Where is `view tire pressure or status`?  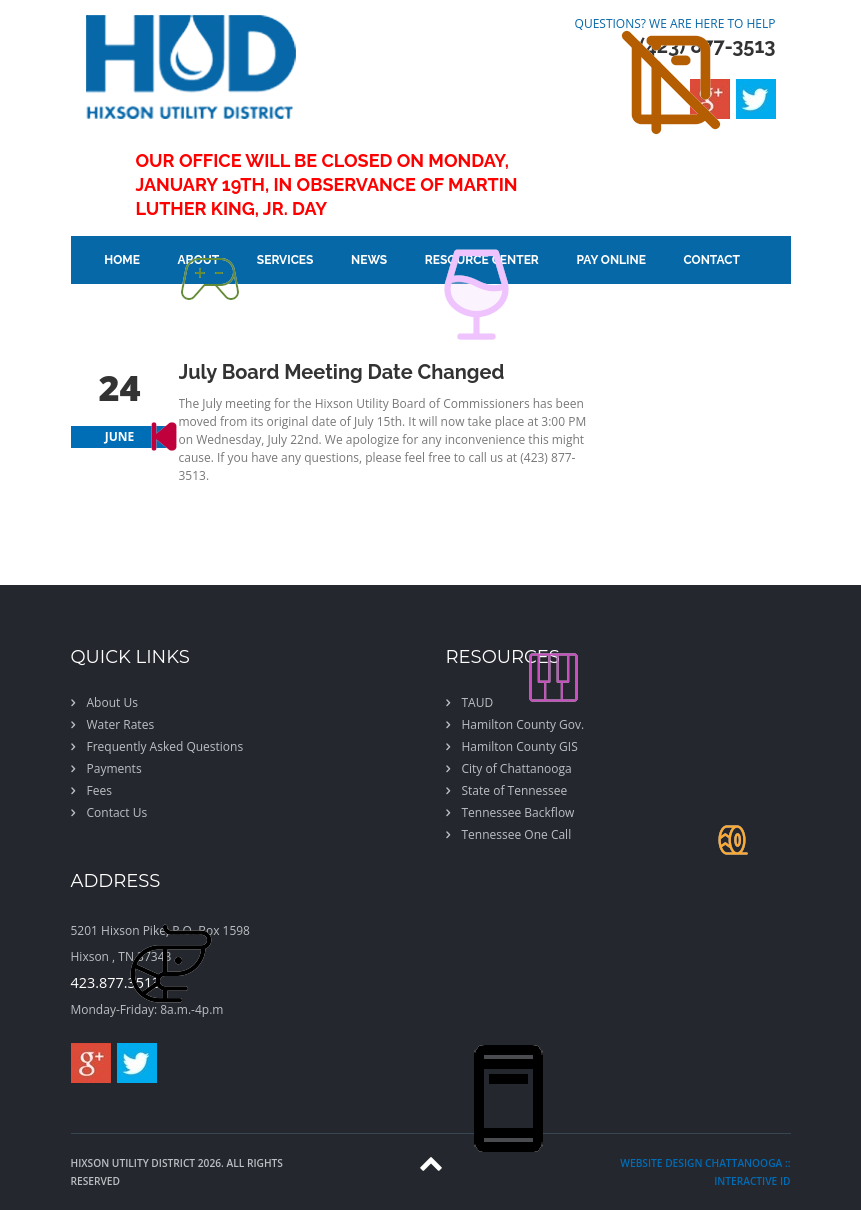 view tire pressure or status is located at coordinates (732, 840).